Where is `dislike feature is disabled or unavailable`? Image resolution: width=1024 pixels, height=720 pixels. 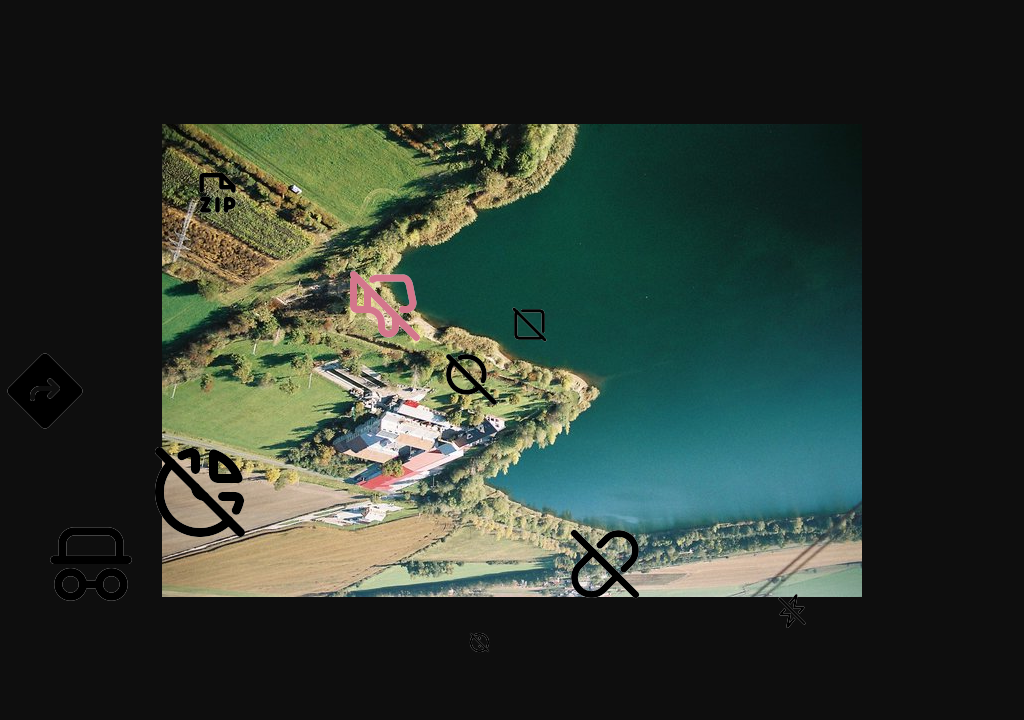 dislike feature is disabled or unavailable is located at coordinates (385, 306).